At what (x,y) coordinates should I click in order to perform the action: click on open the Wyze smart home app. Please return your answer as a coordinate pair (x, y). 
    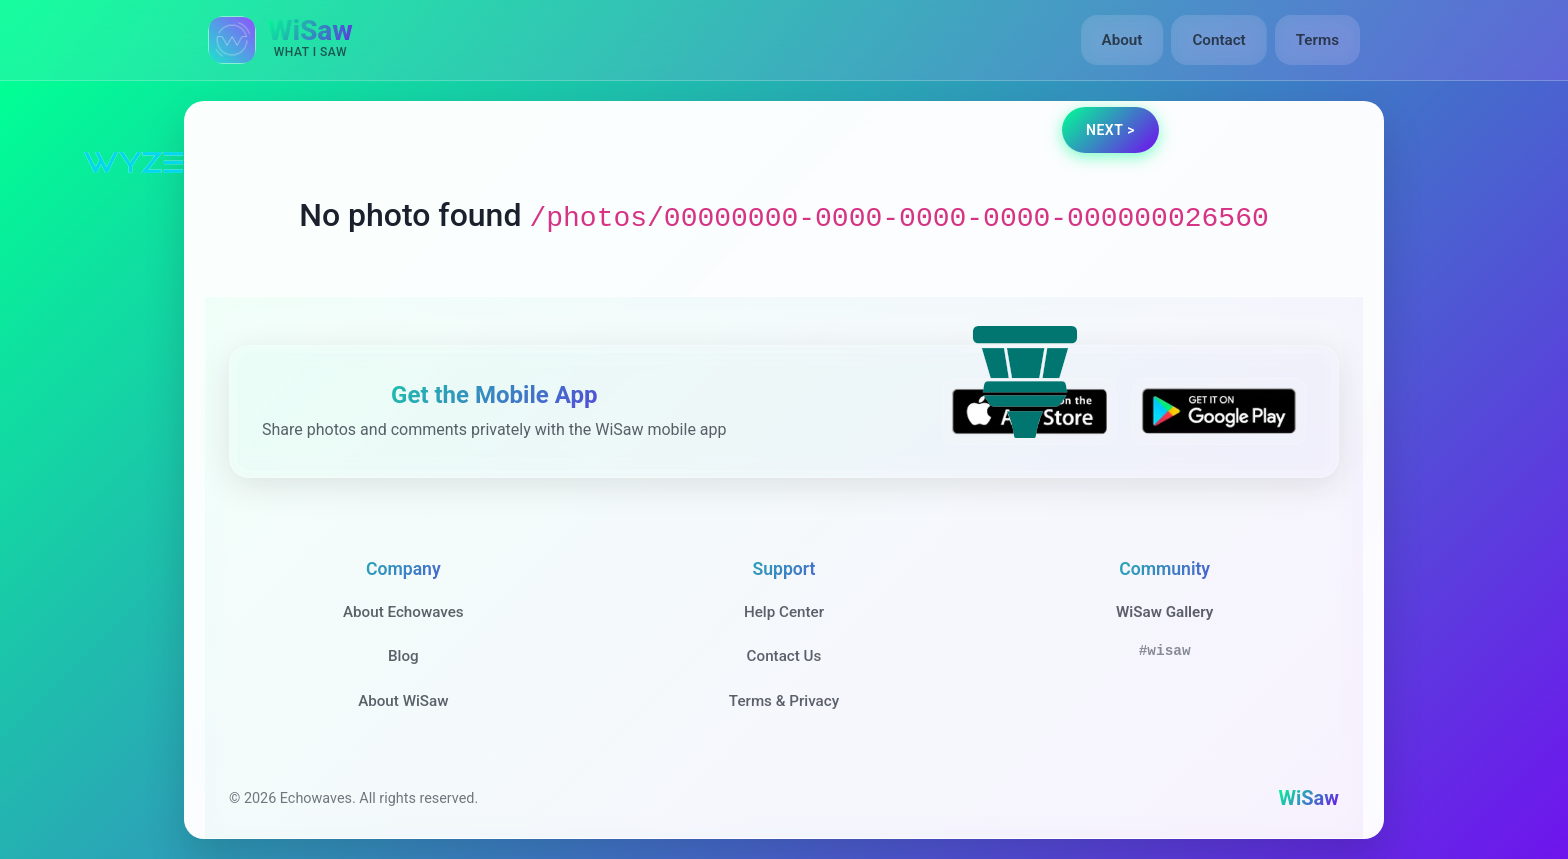
    Looking at the image, I should click on (133, 162).